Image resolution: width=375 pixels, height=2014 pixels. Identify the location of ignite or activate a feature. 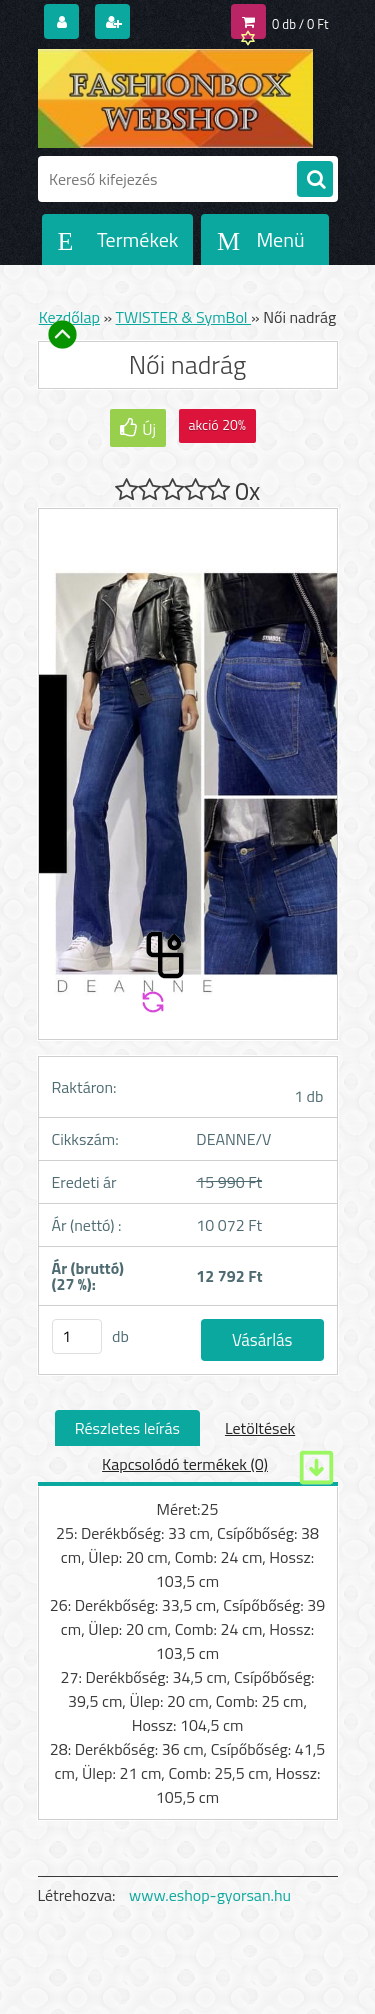
(165, 955).